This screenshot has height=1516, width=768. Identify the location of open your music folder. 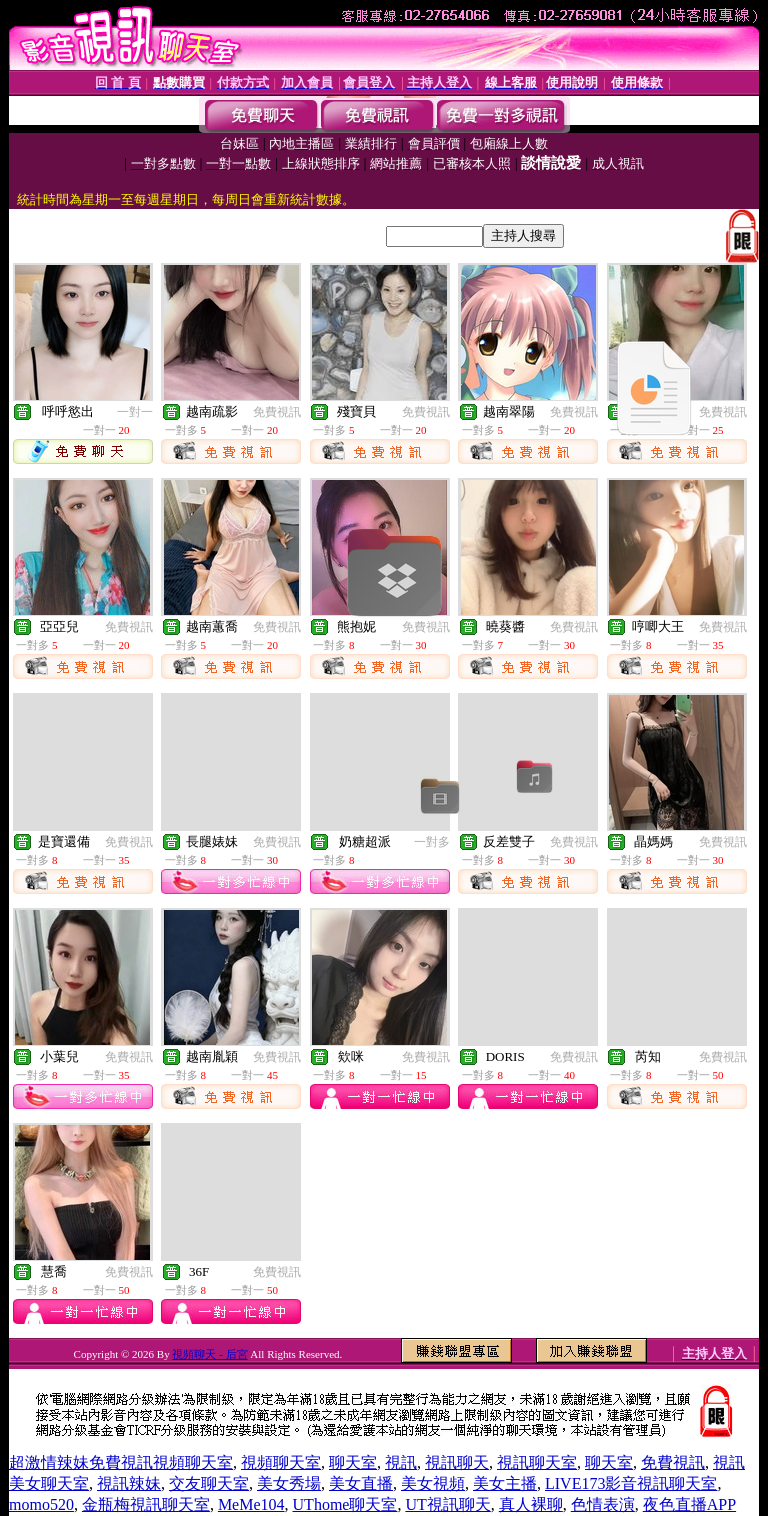
(534, 776).